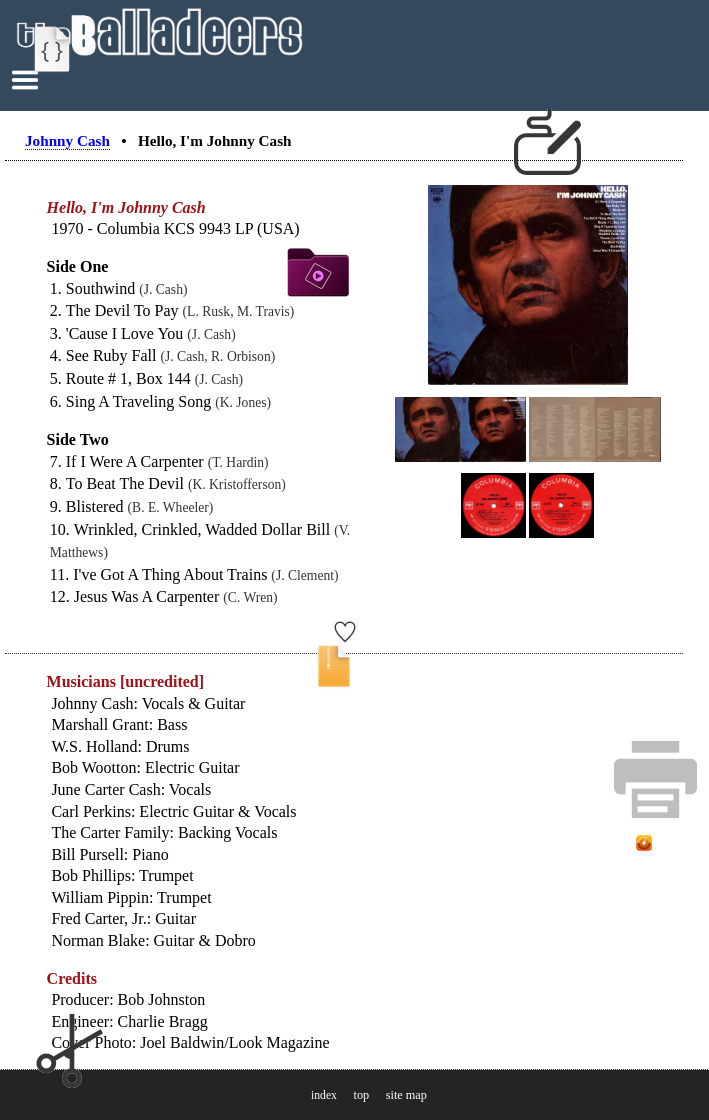 Image resolution: width=709 pixels, height=1120 pixels. I want to click on a blank or empty script file, so click(52, 50).